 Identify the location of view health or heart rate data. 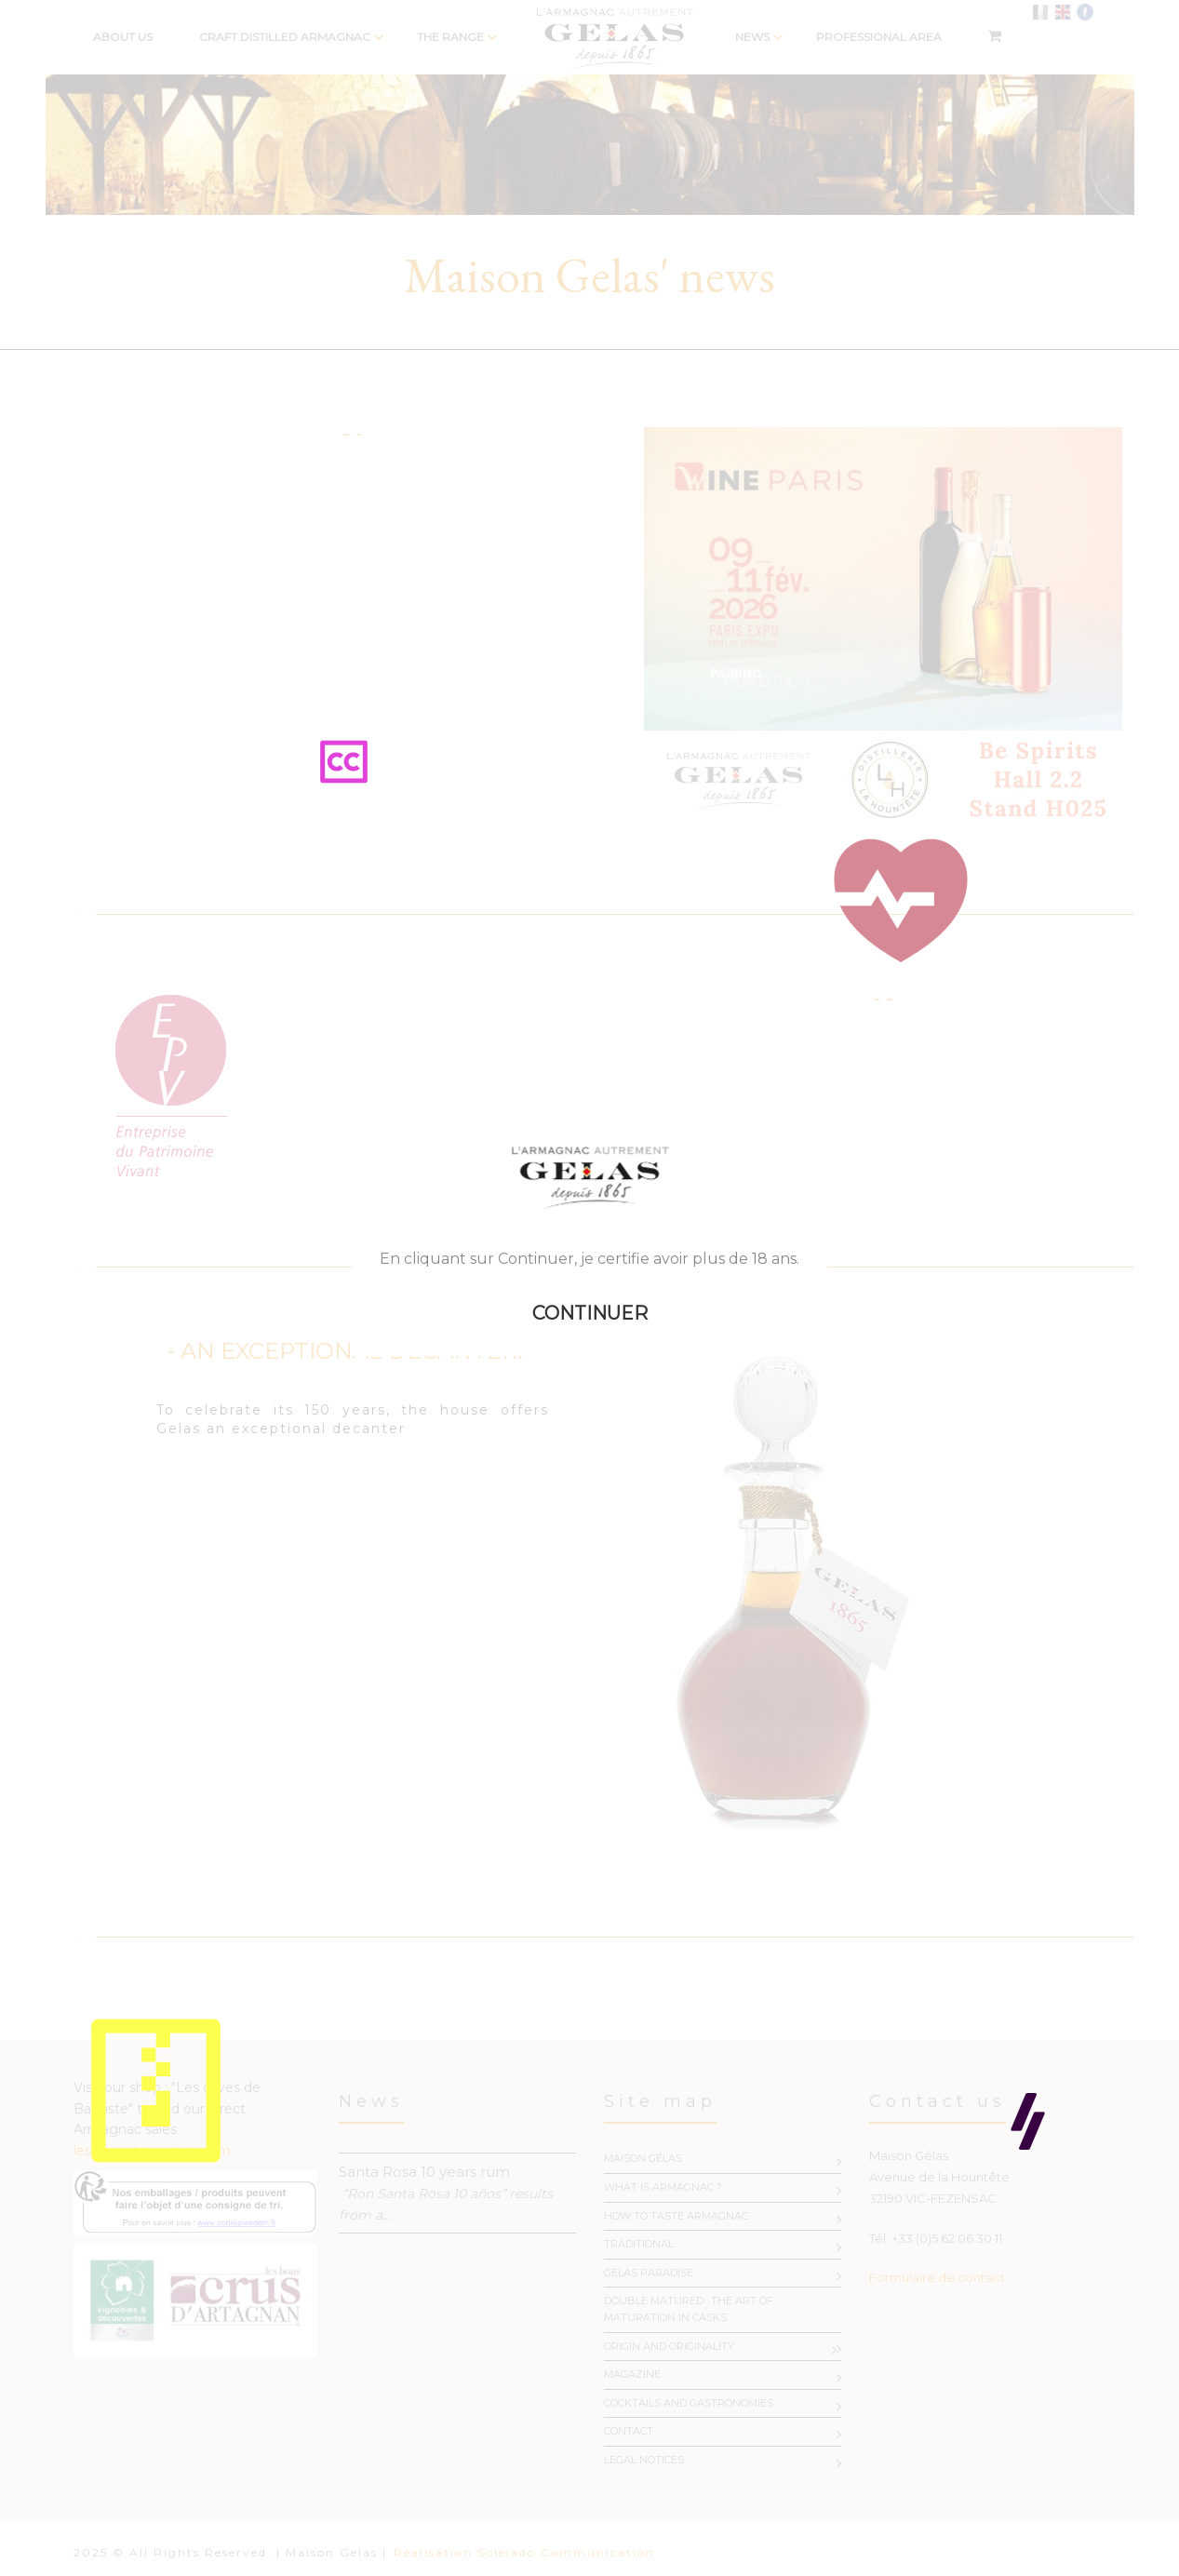
(901, 899).